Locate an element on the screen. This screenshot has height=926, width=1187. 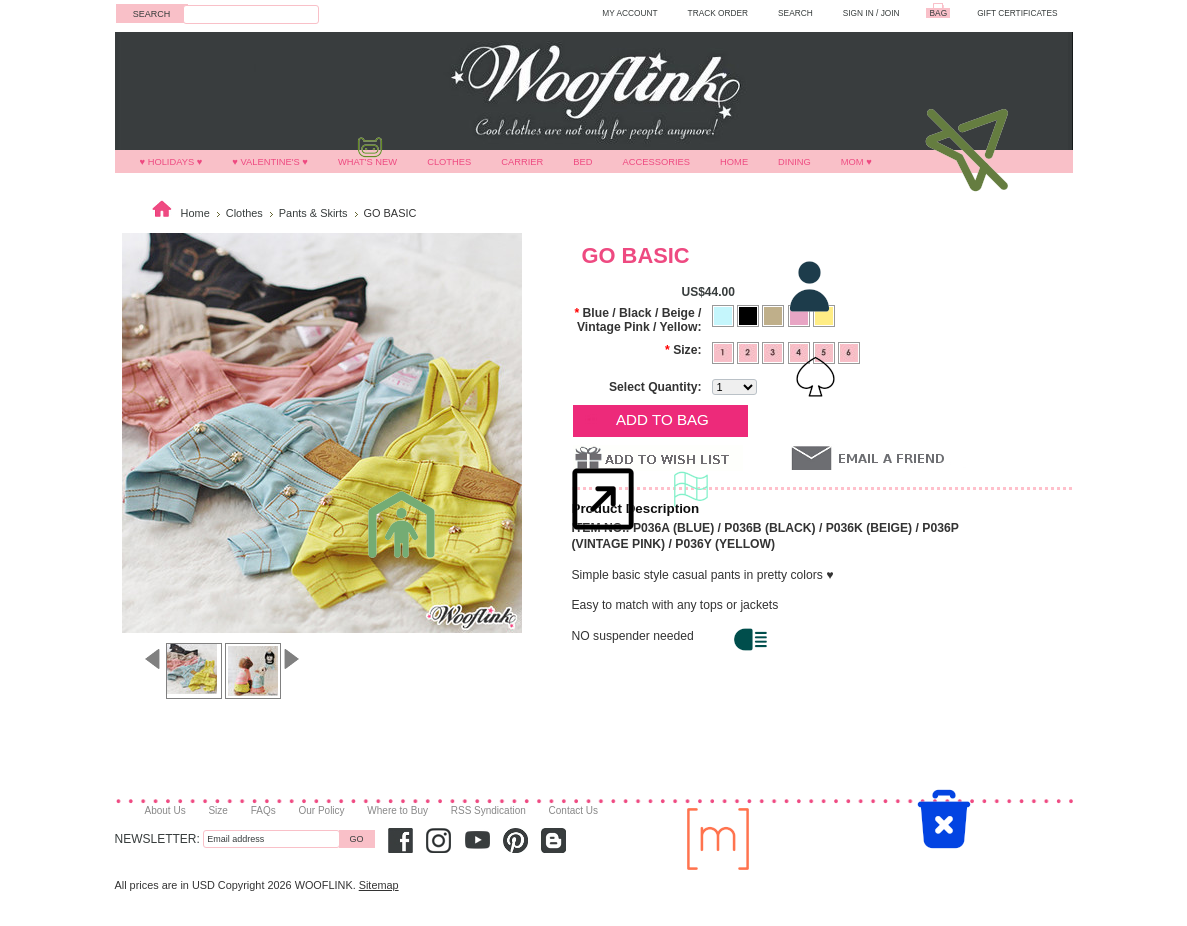
playing cards or card game category is located at coordinates (815, 377).